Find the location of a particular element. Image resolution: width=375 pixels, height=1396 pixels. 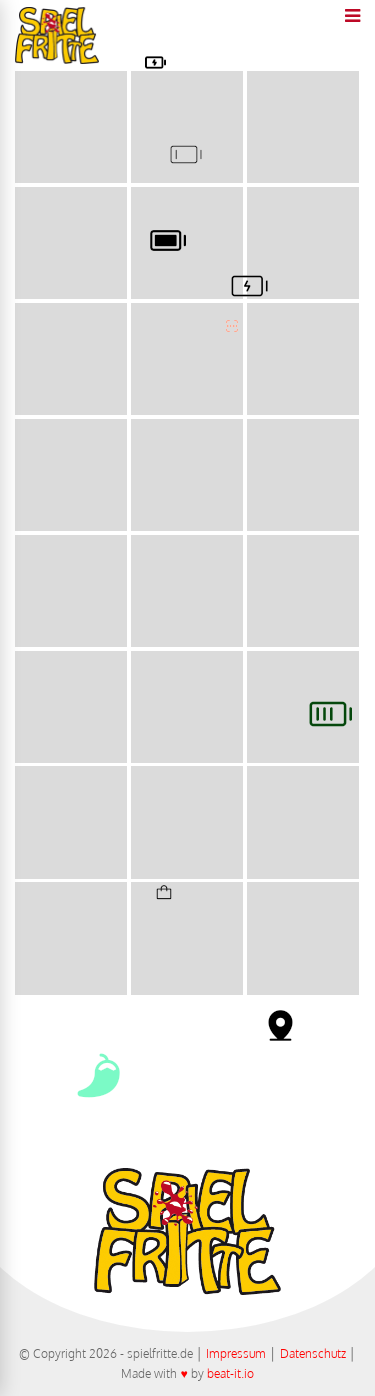

indicates spicy or hot food option is located at coordinates (101, 1077).